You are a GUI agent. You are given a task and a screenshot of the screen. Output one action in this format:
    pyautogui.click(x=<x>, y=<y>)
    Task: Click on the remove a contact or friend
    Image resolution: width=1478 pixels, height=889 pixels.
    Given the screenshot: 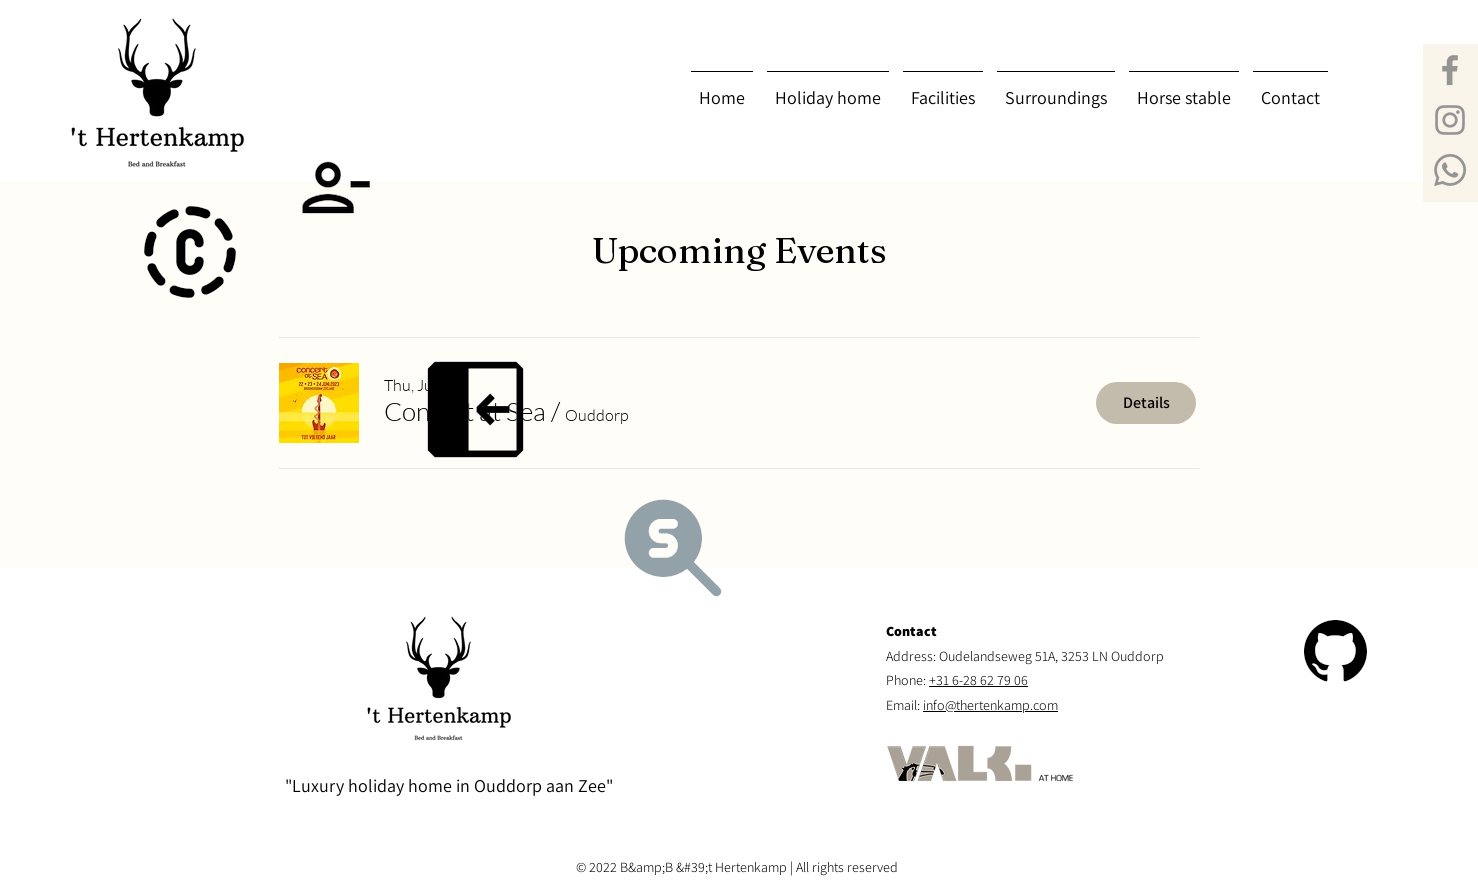 What is the action you would take?
    pyautogui.click(x=334, y=187)
    